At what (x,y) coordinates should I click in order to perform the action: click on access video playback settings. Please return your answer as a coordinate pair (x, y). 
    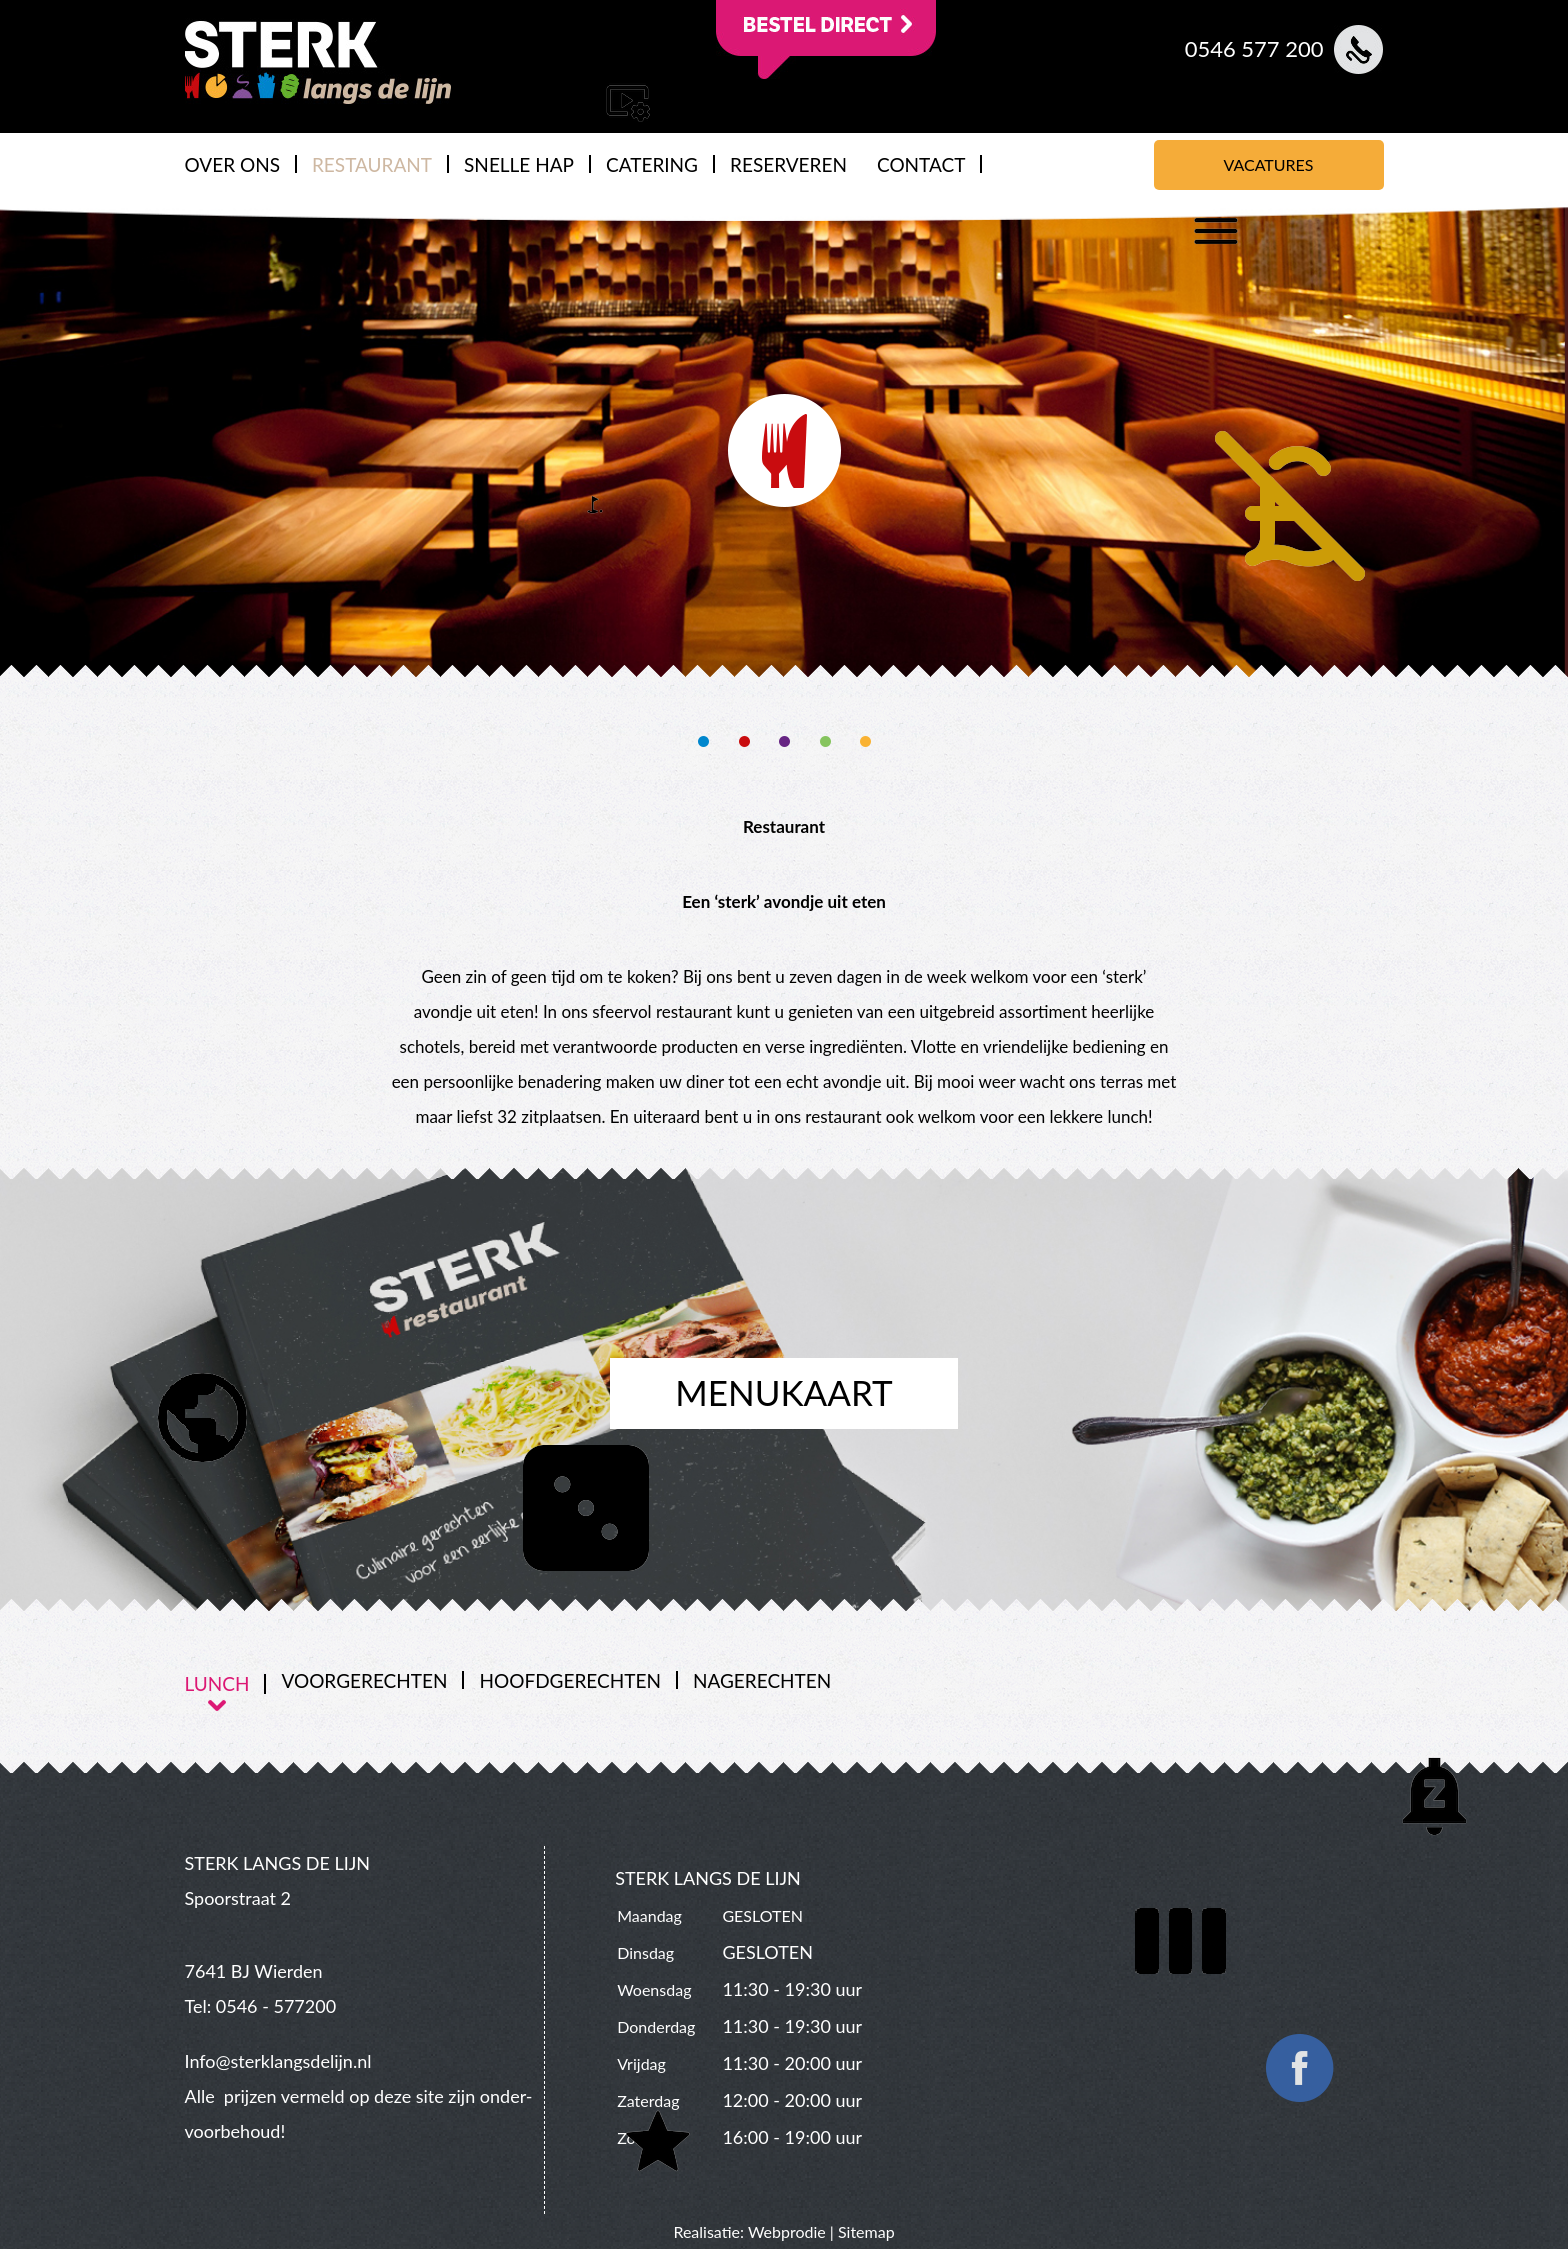
    Looking at the image, I should click on (627, 100).